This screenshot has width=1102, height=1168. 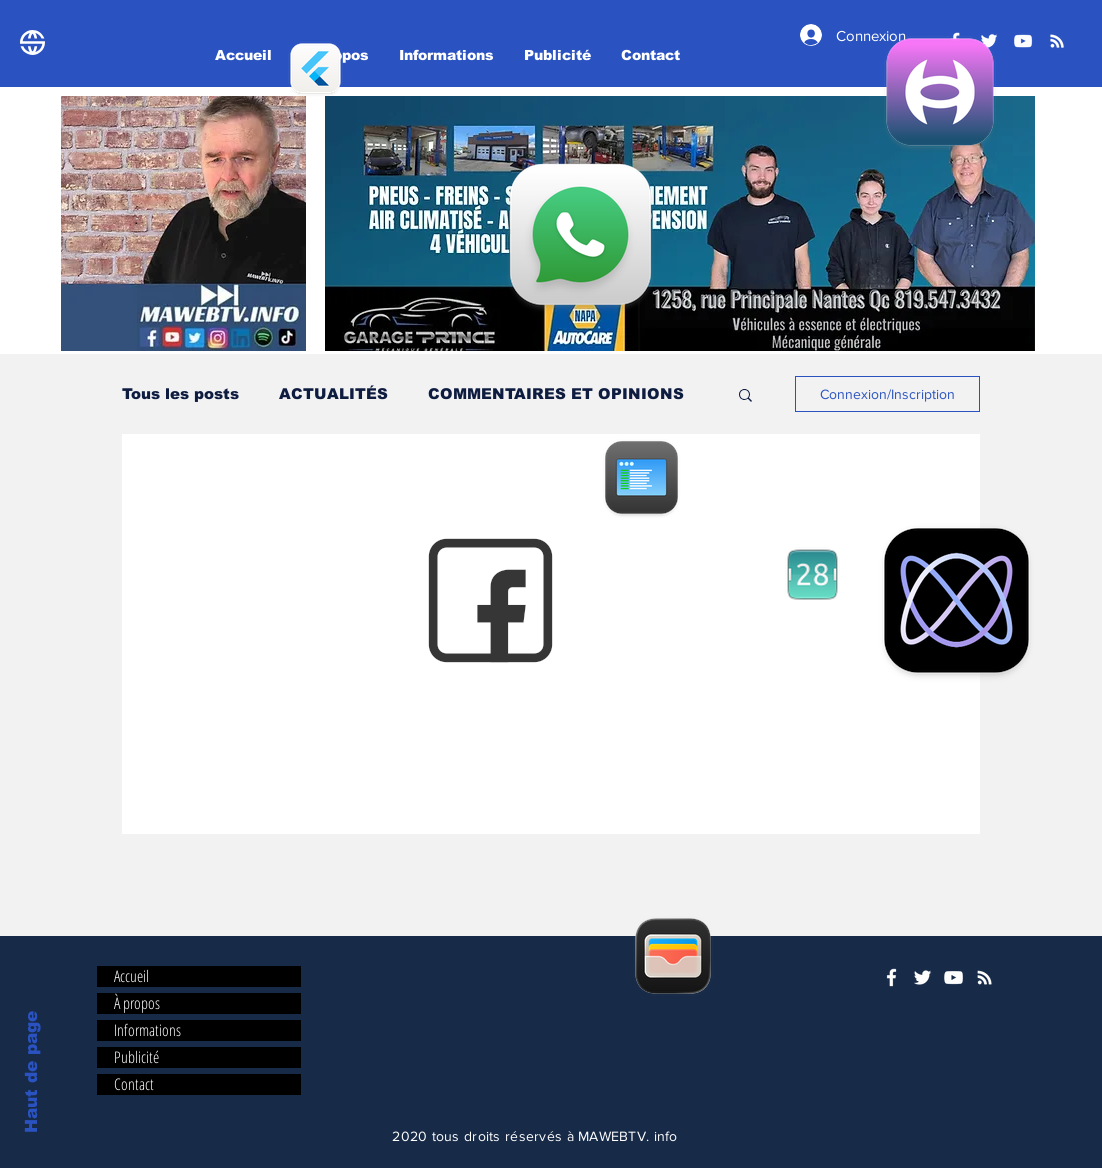 What do you see at coordinates (956, 600) in the screenshot?
I see `open ladybird web browser` at bounding box center [956, 600].